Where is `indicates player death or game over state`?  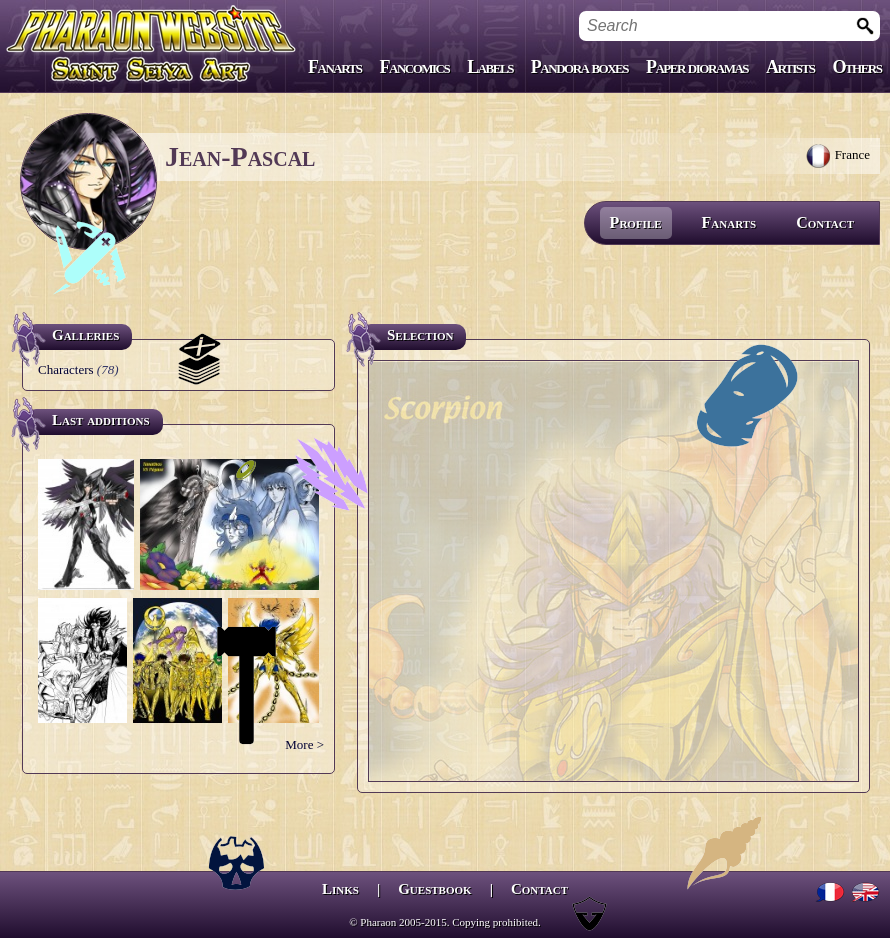
indicates player death or game over state is located at coordinates (236, 863).